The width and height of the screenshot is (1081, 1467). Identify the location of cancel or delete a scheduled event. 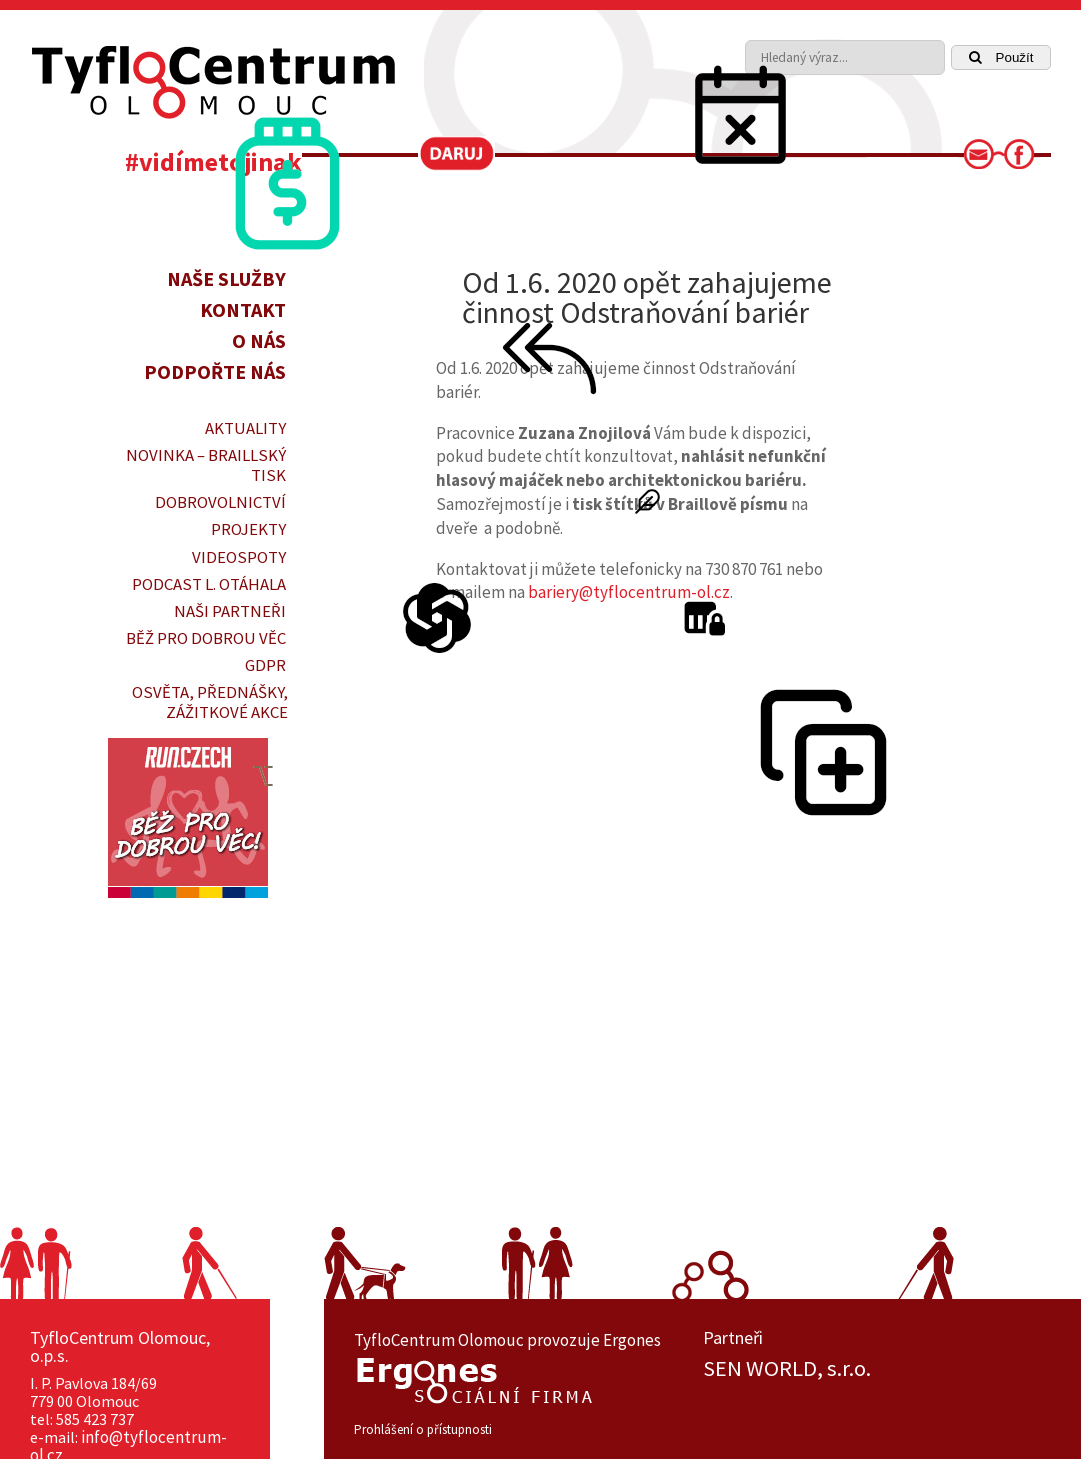
(740, 118).